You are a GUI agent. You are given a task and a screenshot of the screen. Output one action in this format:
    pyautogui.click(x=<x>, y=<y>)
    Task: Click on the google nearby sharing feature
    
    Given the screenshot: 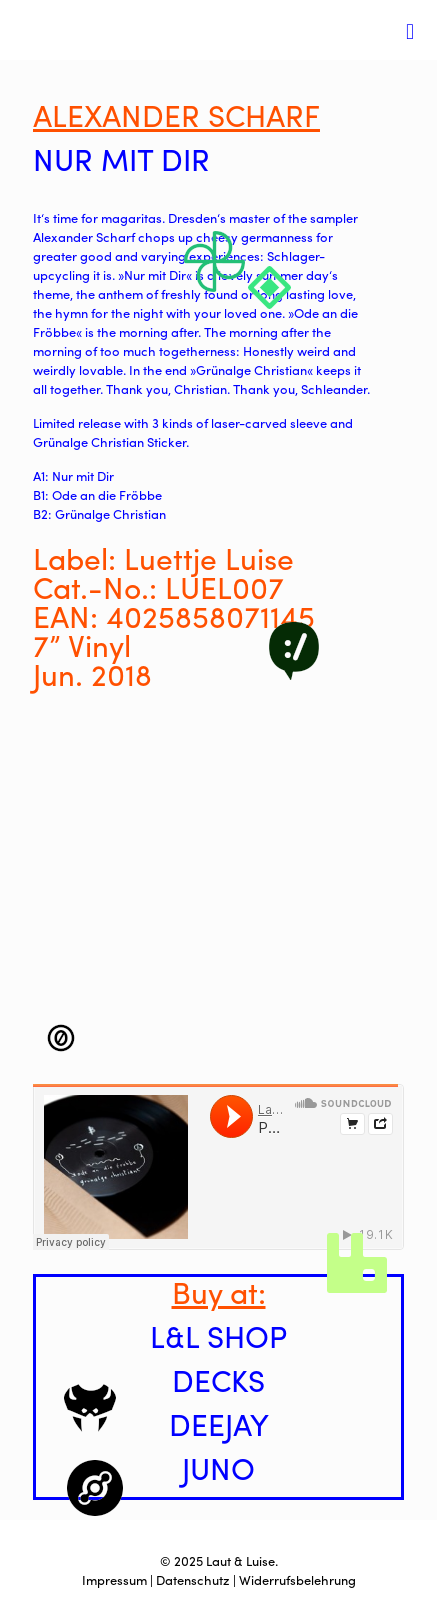 What is the action you would take?
    pyautogui.click(x=269, y=287)
    